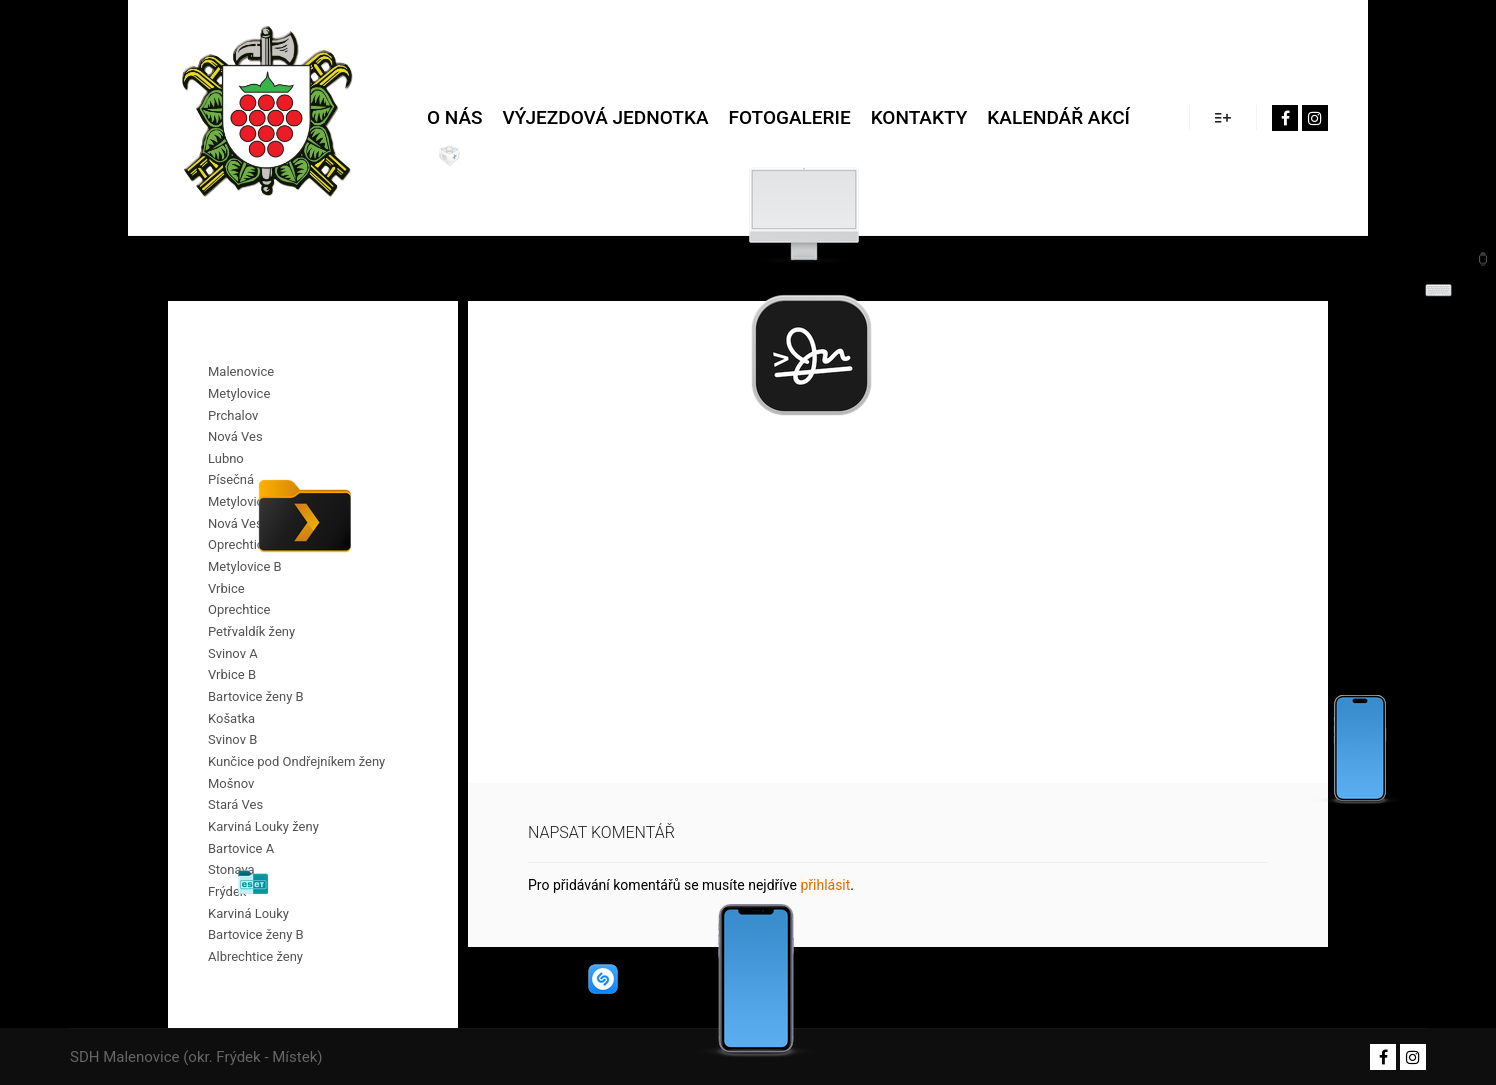 The image size is (1496, 1085). Describe the element at coordinates (304, 518) in the screenshot. I see `open plex media server files` at that location.